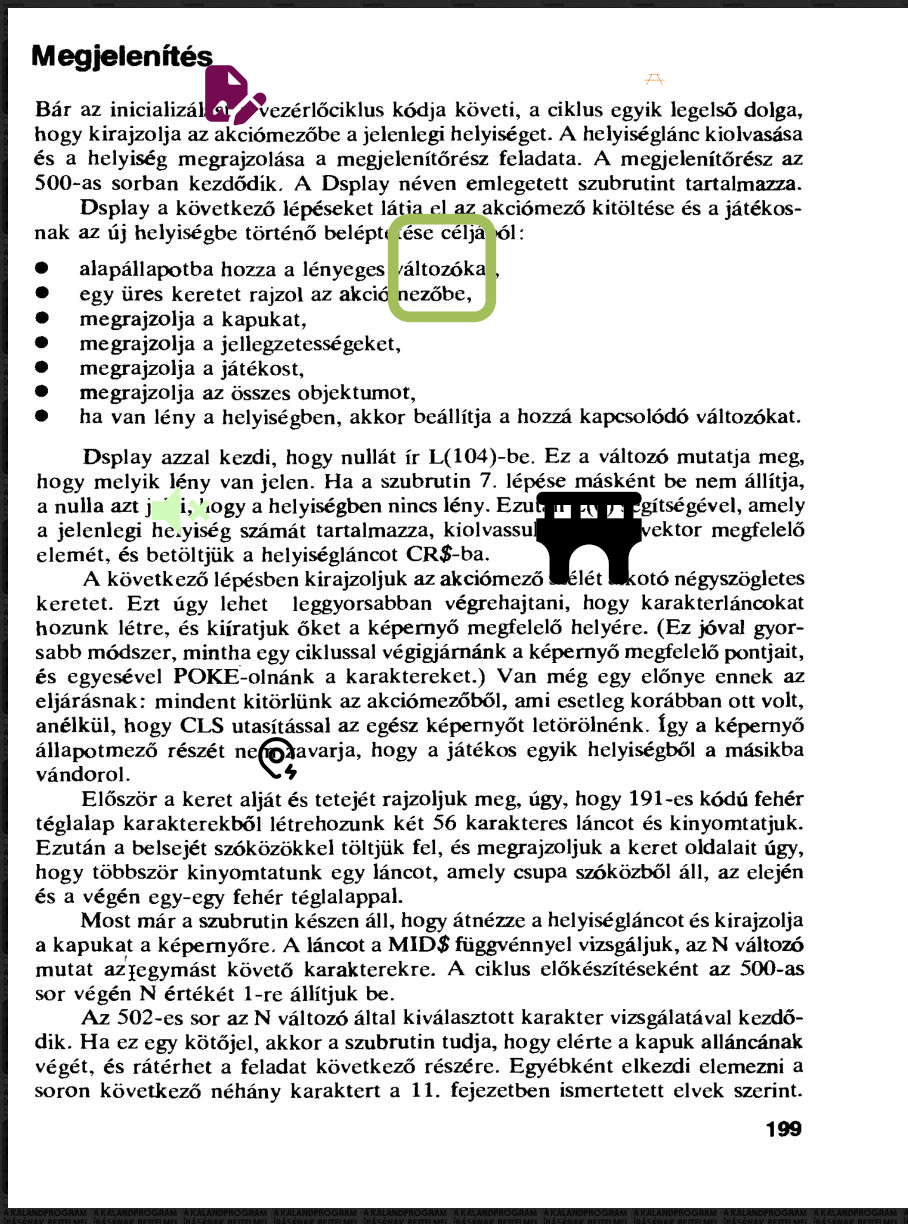 Image resolution: width=908 pixels, height=1224 pixels. Describe the element at coordinates (276, 757) in the screenshot. I see `enable fast or instant location tracking` at that location.